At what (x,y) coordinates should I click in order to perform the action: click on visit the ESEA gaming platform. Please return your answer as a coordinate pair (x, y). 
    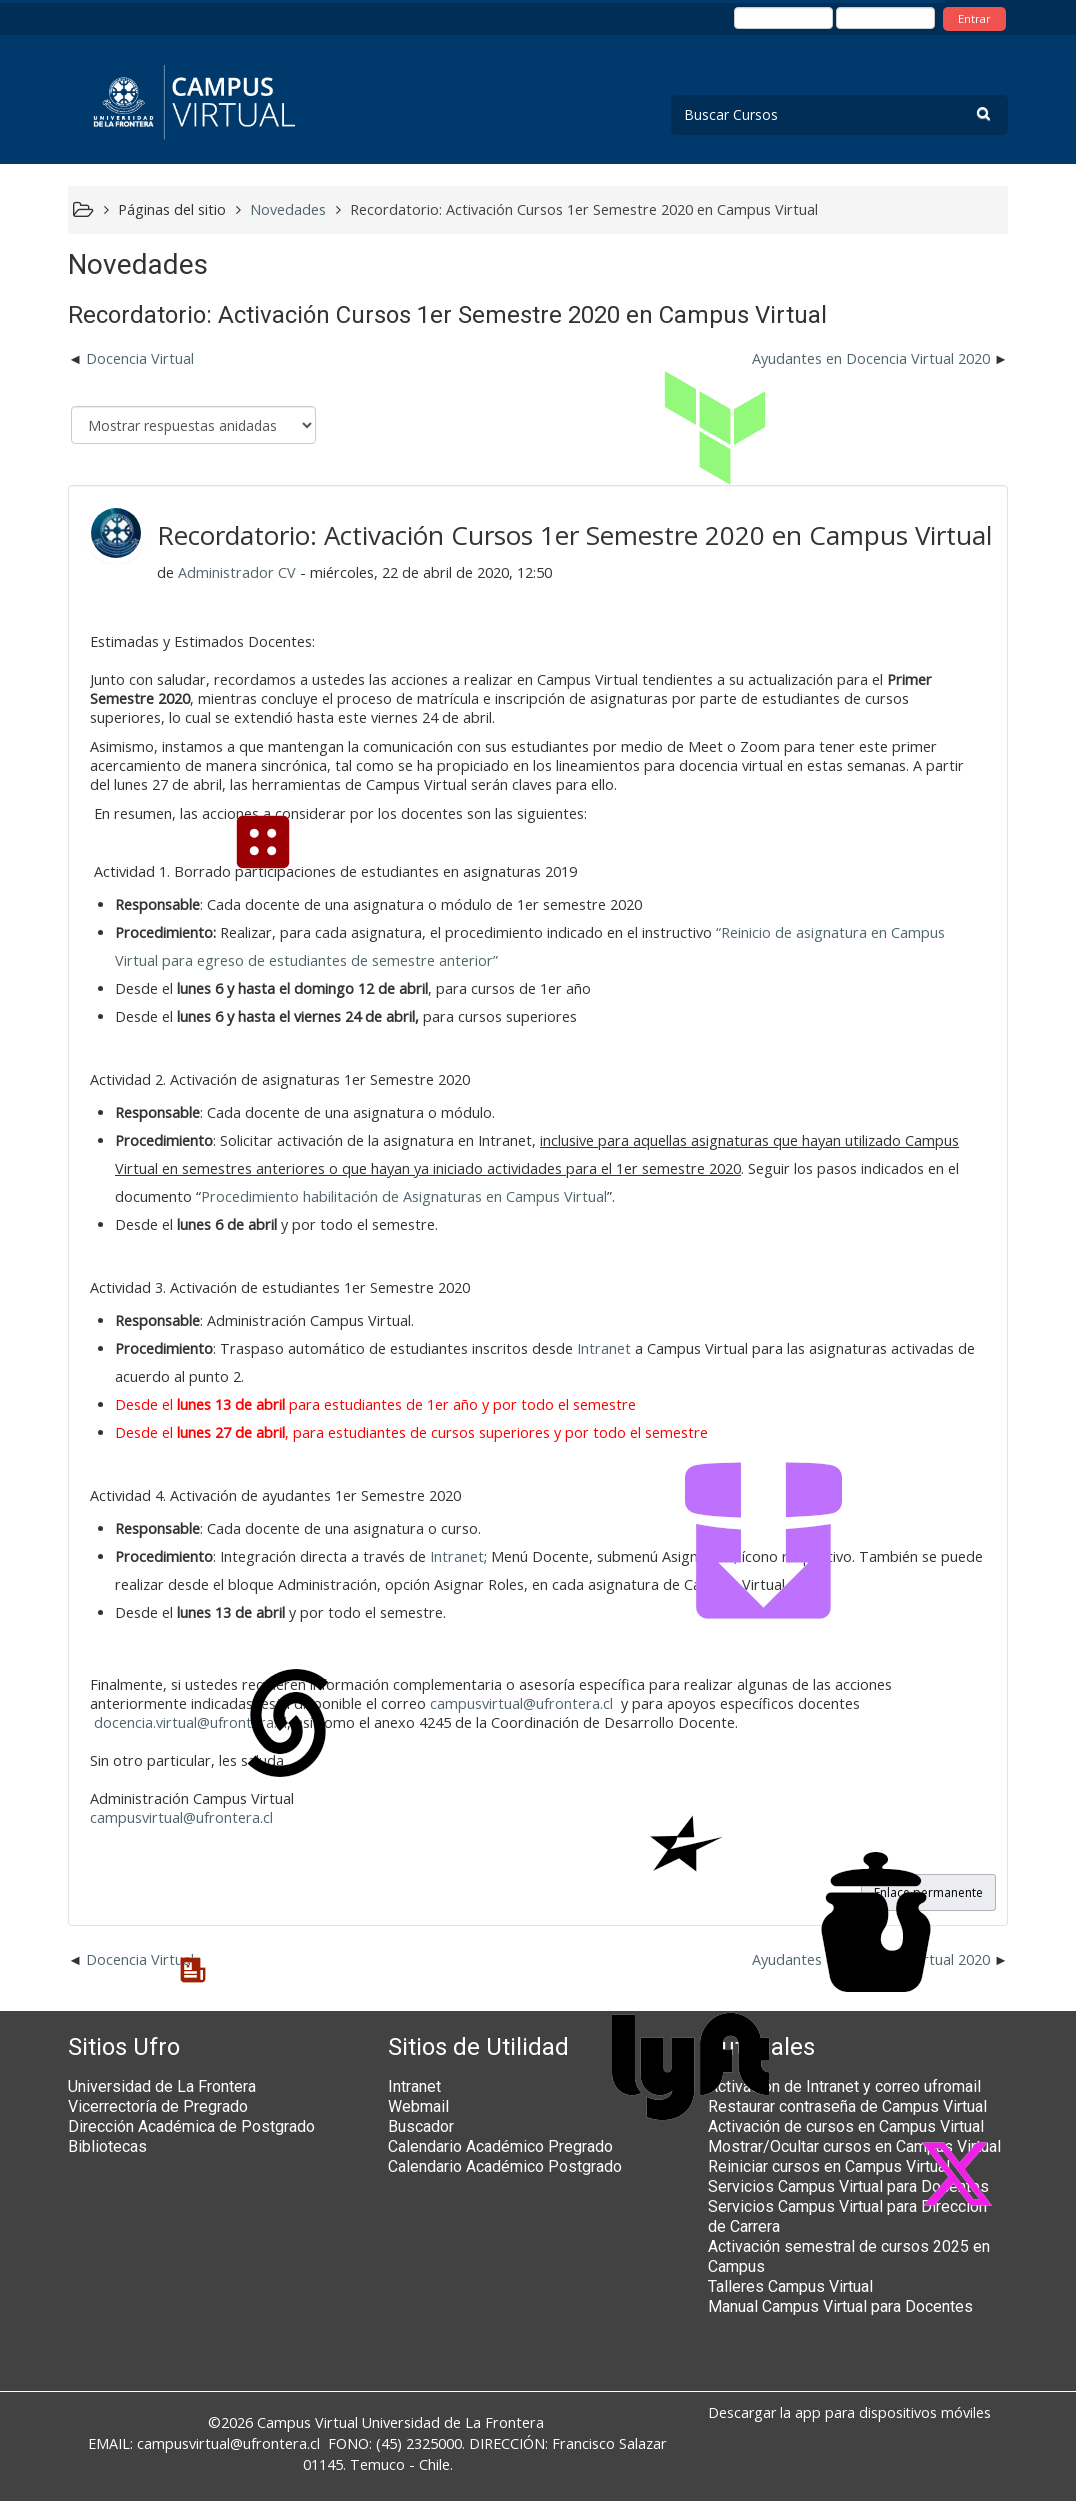
    Looking at the image, I should click on (686, 1843).